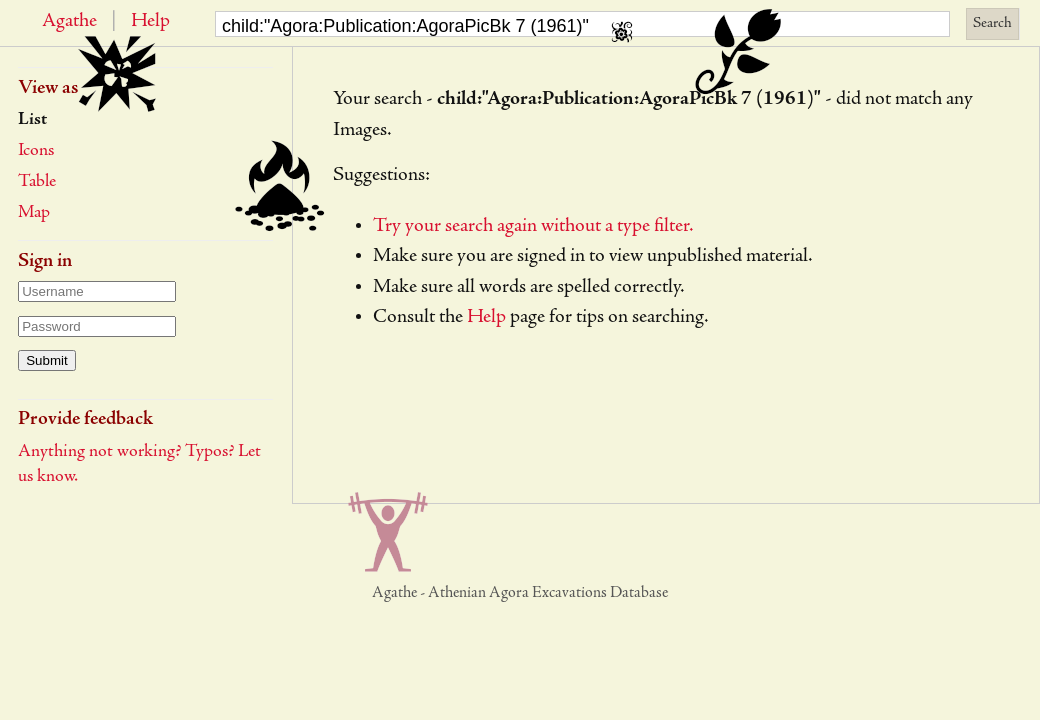 The image size is (1040, 720). I want to click on trigger an explosion or blast effect, so click(116, 74).